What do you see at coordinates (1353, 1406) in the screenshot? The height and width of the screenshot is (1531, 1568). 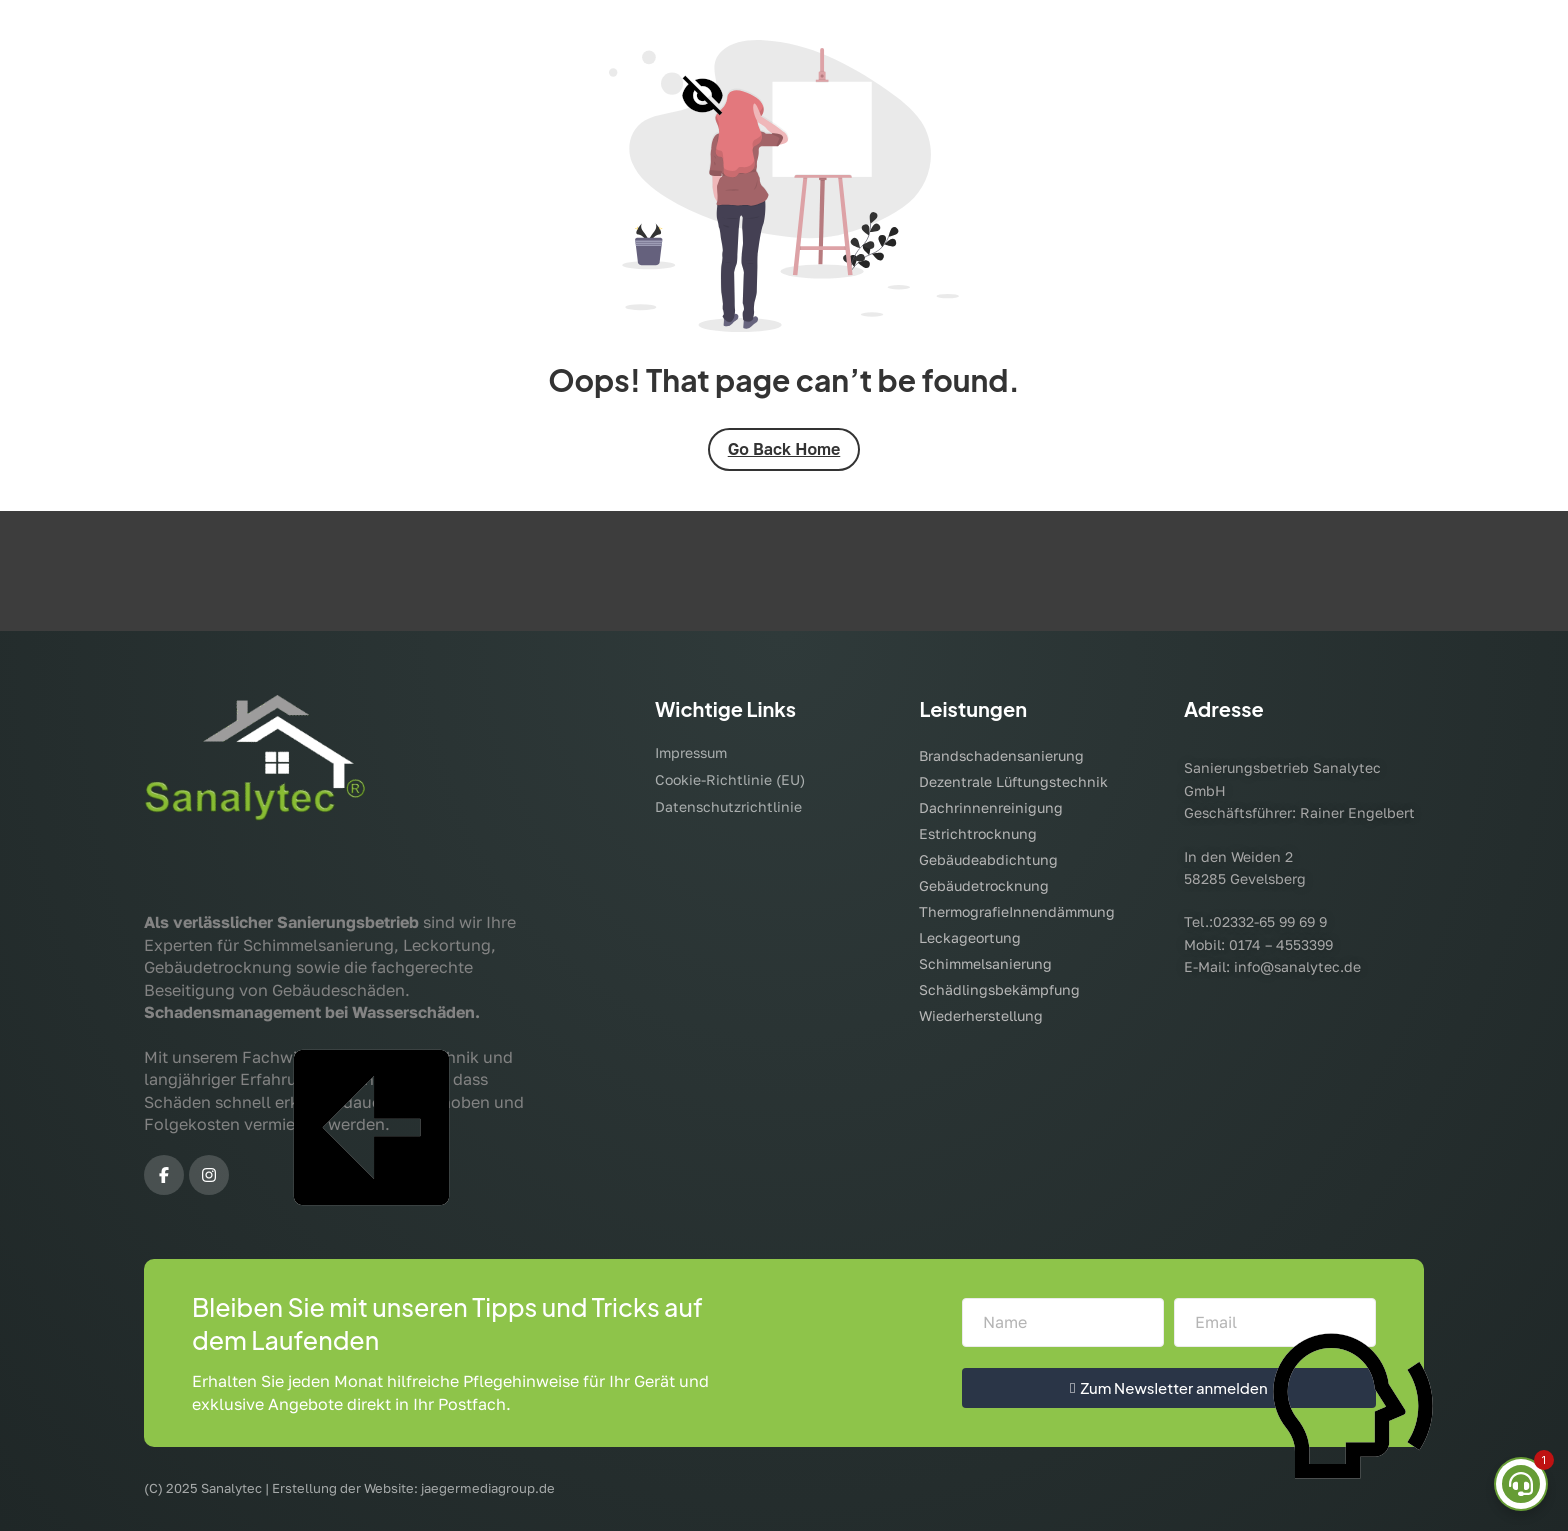 I see `activate text-to-speech` at bounding box center [1353, 1406].